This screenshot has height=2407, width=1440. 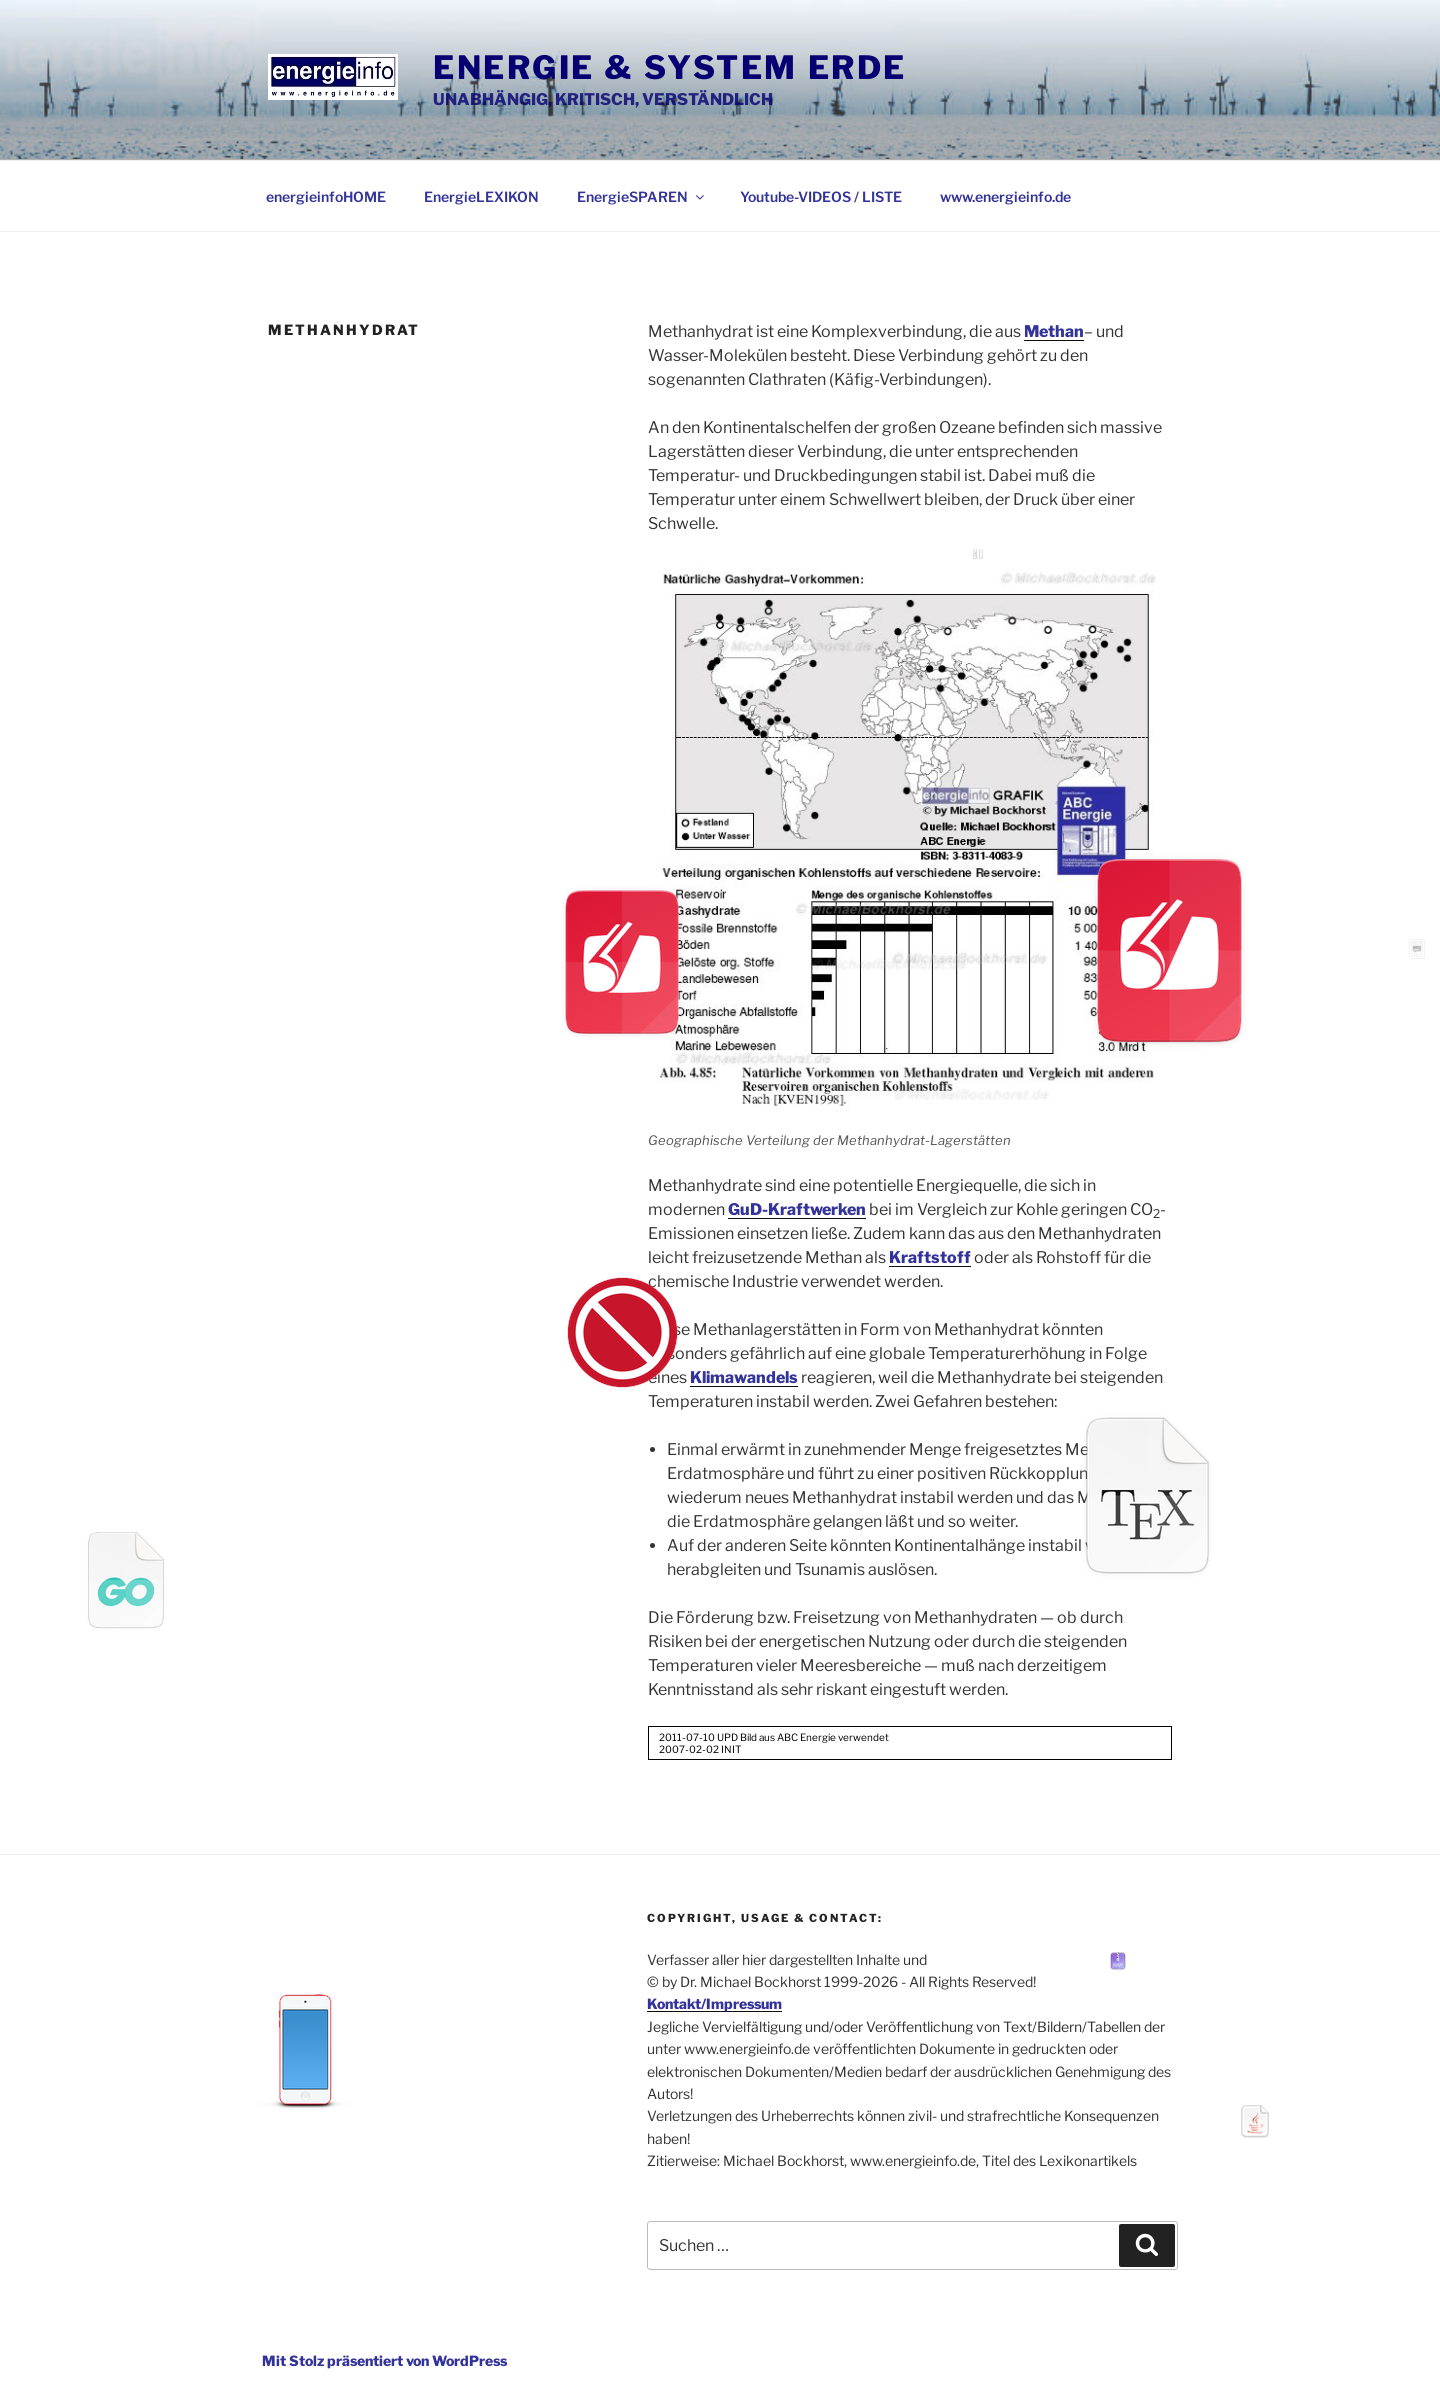 What do you see at coordinates (622, 1332) in the screenshot?
I see `delete or remove selected item` at bounding box center [622, 1332].